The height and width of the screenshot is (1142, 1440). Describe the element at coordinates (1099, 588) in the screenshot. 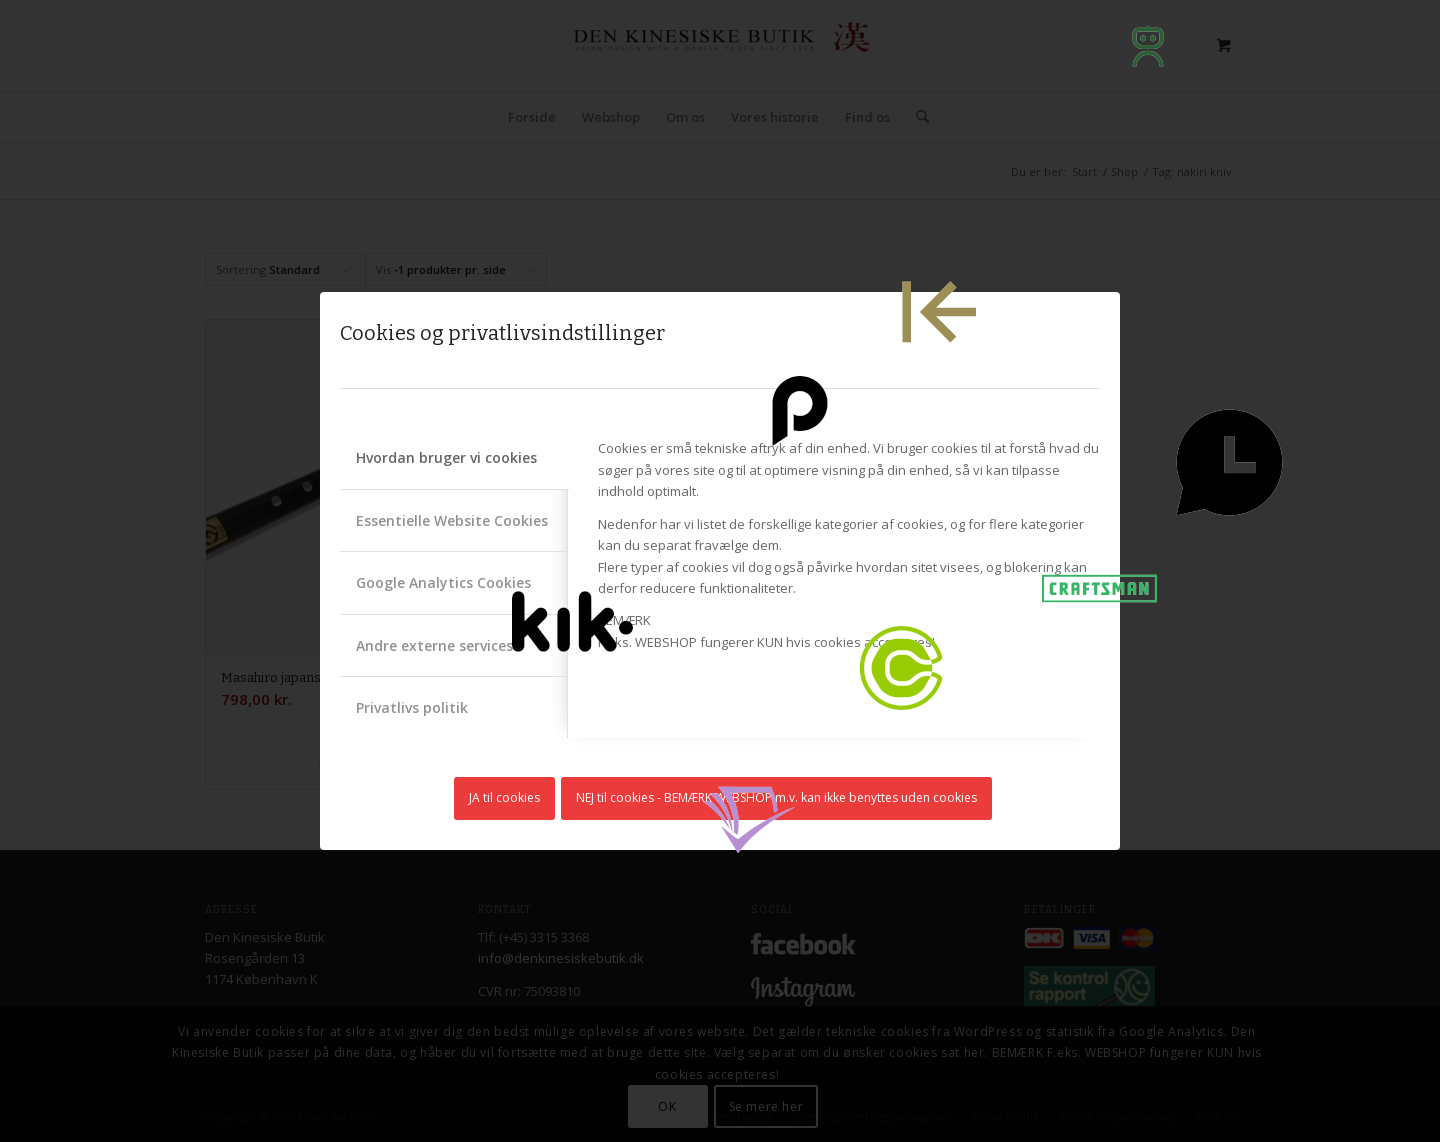

I see `craftsman brand logo` at that location.